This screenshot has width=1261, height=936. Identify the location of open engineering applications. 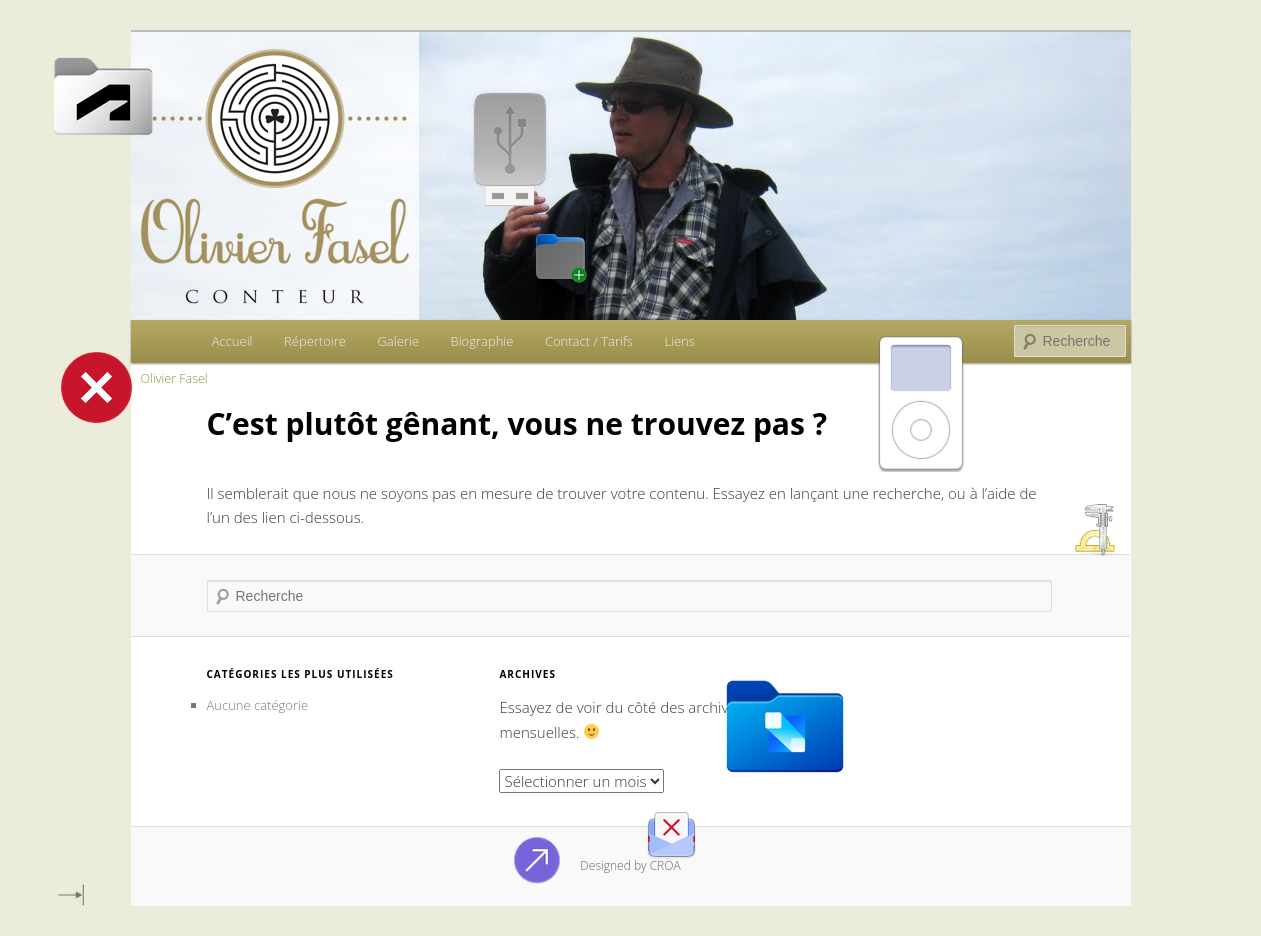
(1096, 530).